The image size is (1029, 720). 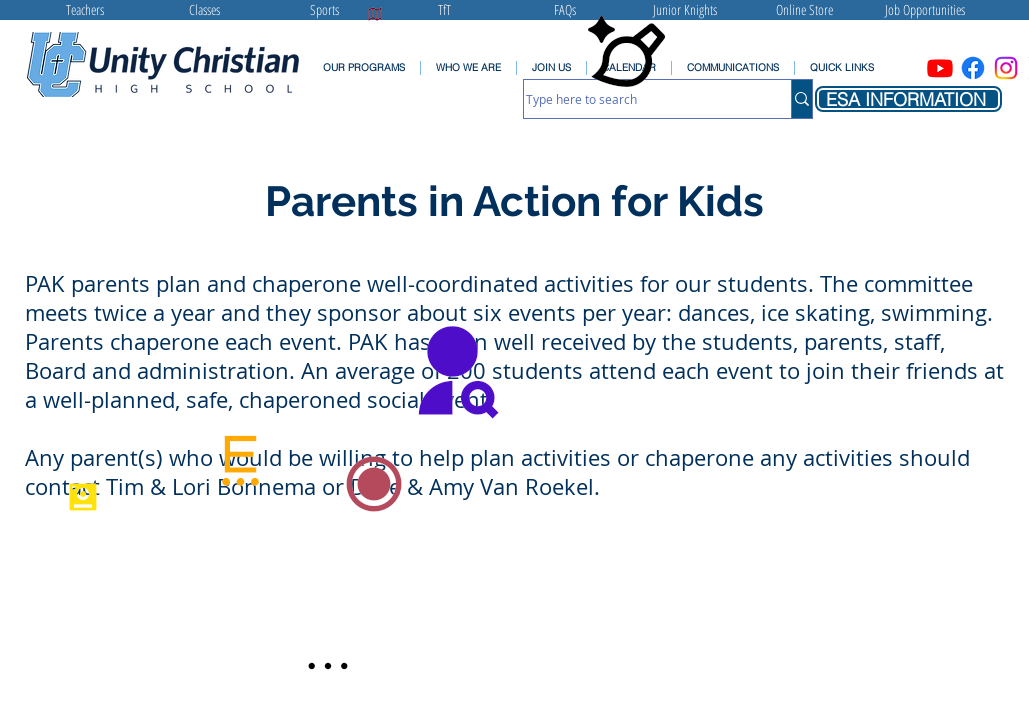 What do you see at coordinates (375, 14) in the screenshot?
I see `view map or navigation` at bounding box center [375, 14].